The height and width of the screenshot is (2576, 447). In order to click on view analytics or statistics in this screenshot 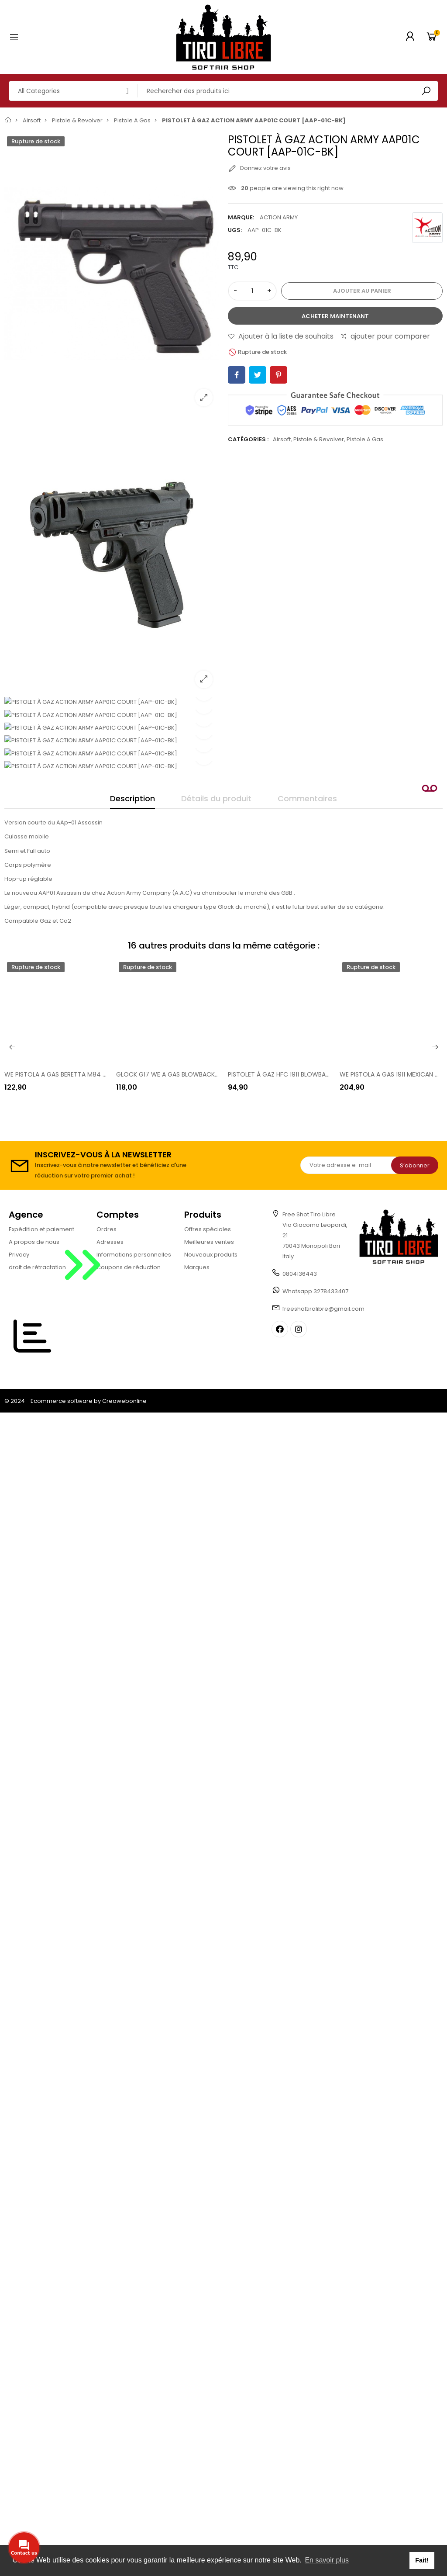, I will do `click(32, 1336)`.